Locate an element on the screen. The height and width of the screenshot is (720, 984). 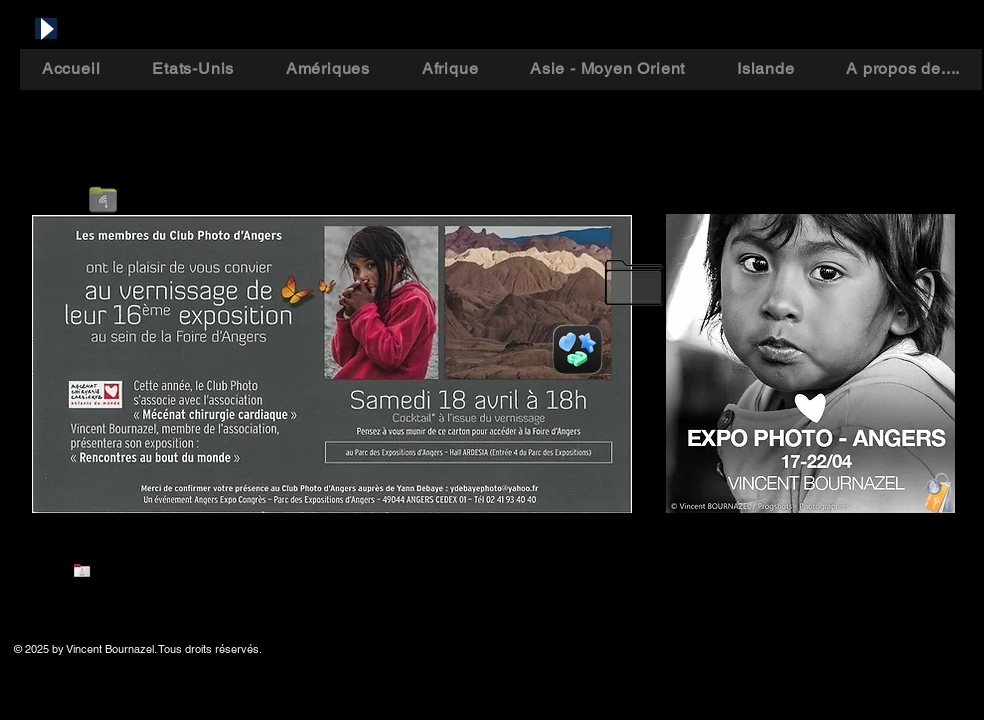
open folder containing java project files is located at coordinates (82, 571).